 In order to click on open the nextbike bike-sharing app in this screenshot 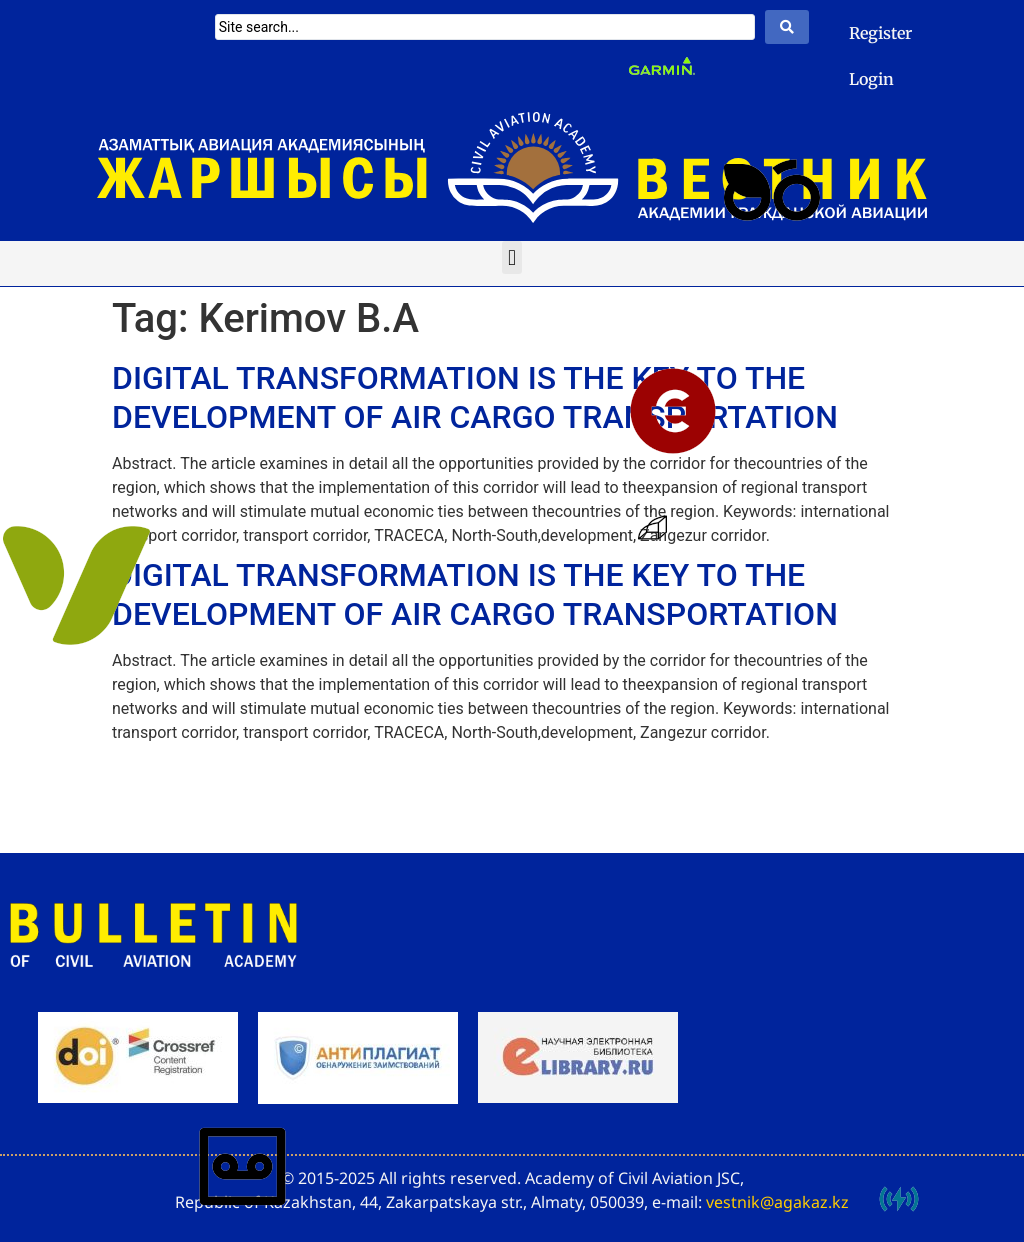, I will do `click(772, 190)`.